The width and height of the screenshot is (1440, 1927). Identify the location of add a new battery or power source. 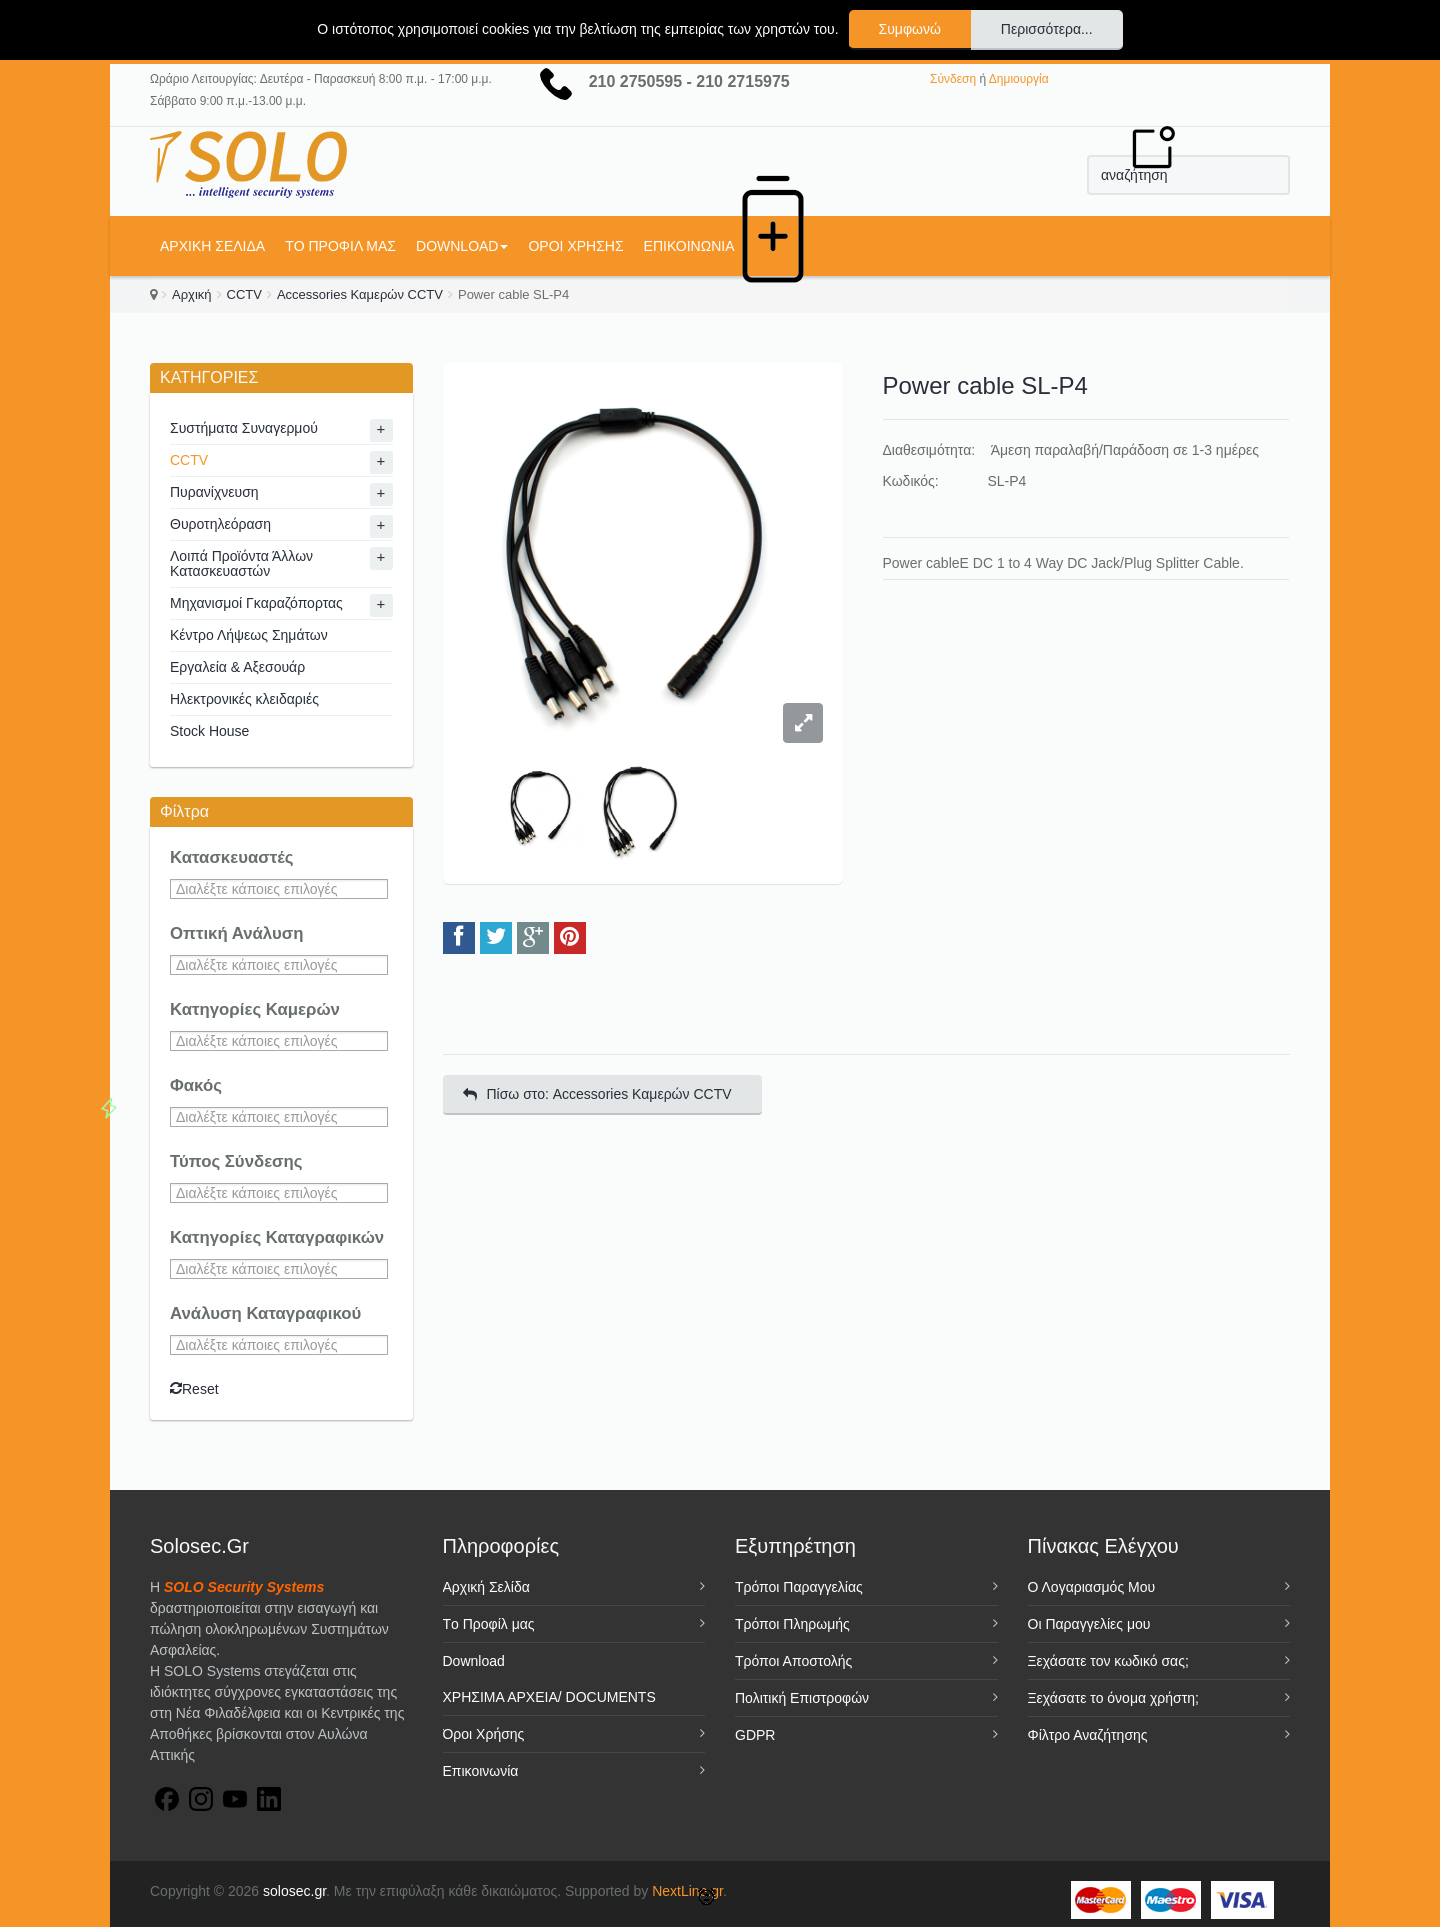
(773, 231).